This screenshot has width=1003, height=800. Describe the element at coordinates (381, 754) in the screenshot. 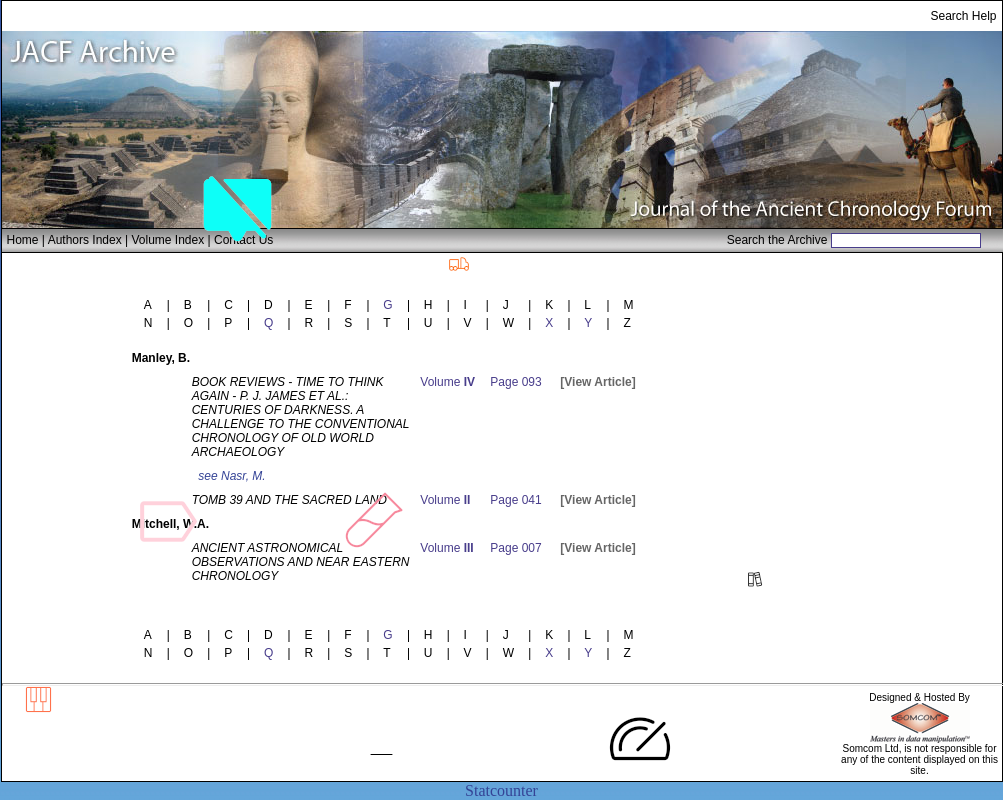

I see `decrease quantity or value` at that location.